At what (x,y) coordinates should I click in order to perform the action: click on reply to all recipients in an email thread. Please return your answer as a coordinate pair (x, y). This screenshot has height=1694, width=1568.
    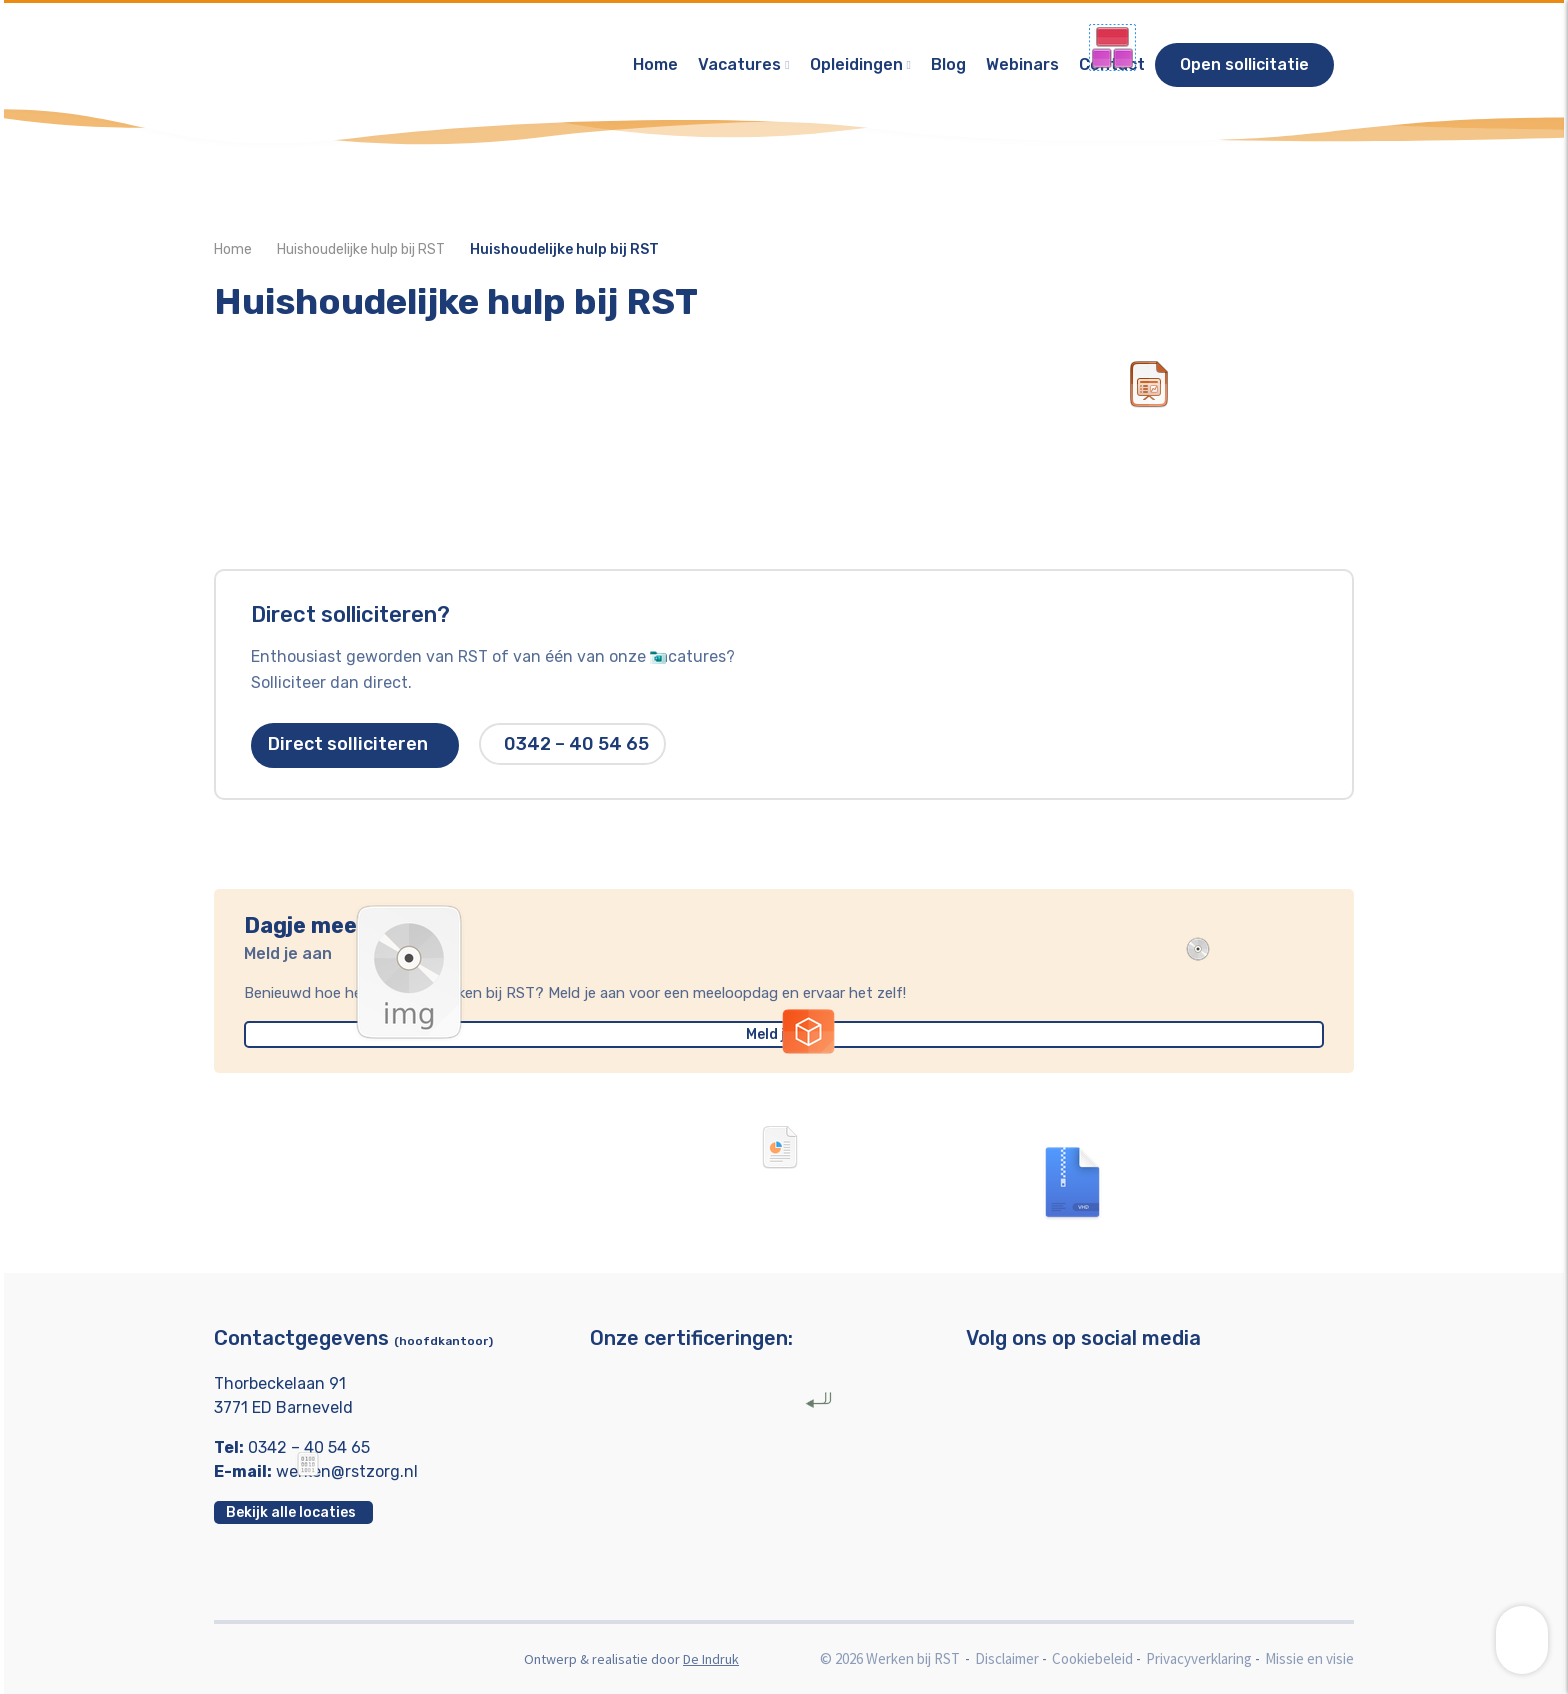
    Looking at the image, I should click on (818, 1400).